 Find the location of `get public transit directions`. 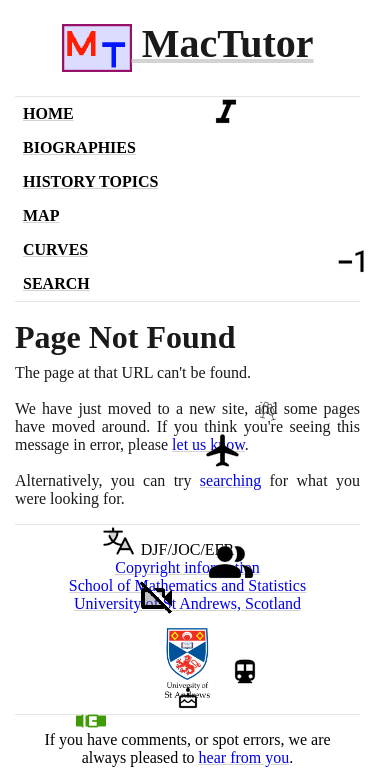

get public transit directions is located at coordinates (245, 672).